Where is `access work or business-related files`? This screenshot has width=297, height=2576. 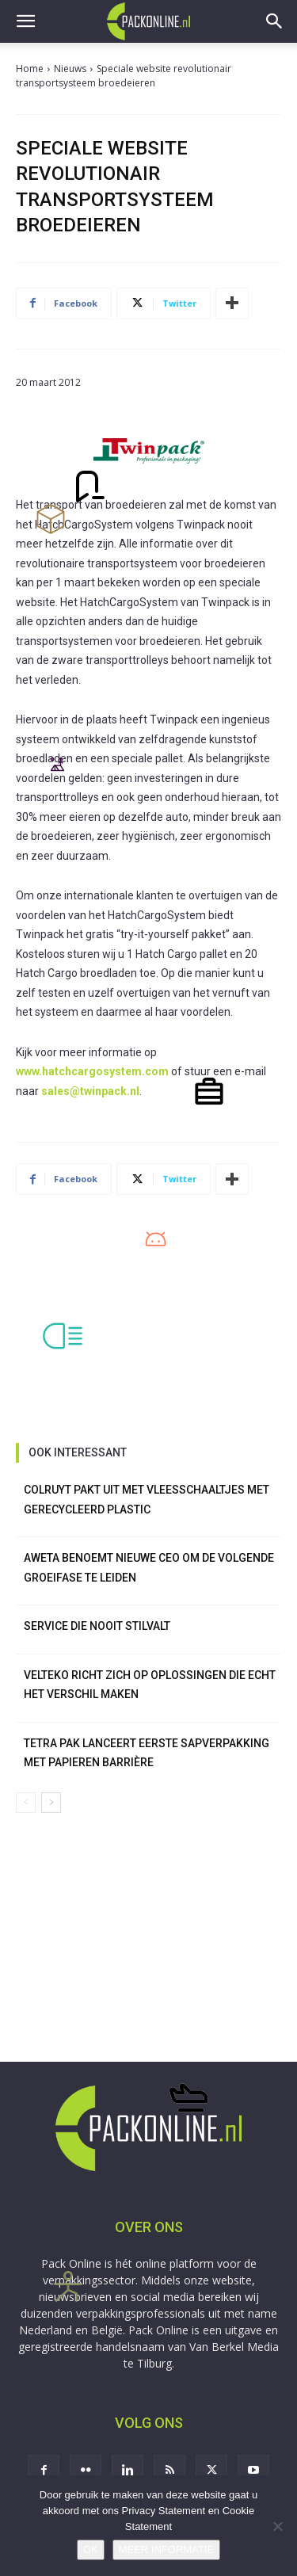
access work or business-related files is located at coordinates (209, 1093).